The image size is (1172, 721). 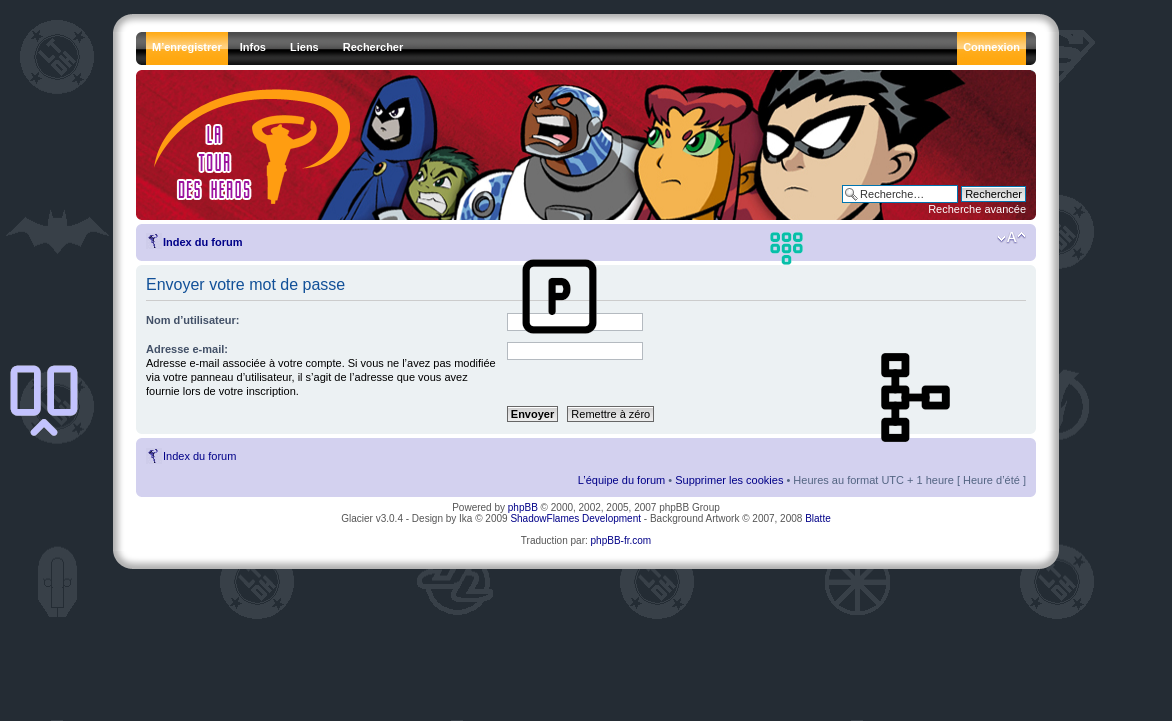 What do you see at coordinates (913, 397) in the screenshot?
I see `view database schema structure` at bounding box center [913, 397].